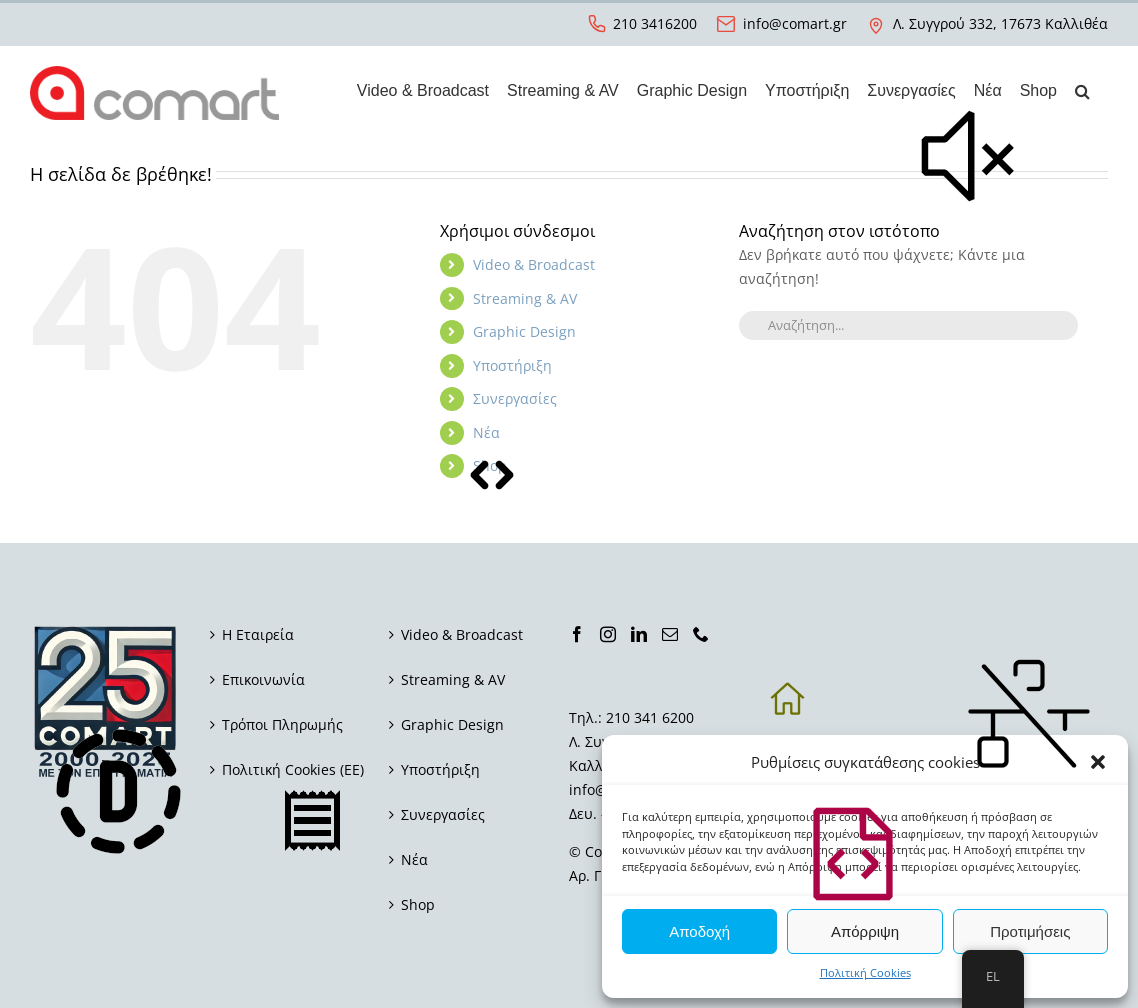 This screenshot has height=1008, width=1138. I want to click on network connection unavailable or disabled, so click(1029, 716).